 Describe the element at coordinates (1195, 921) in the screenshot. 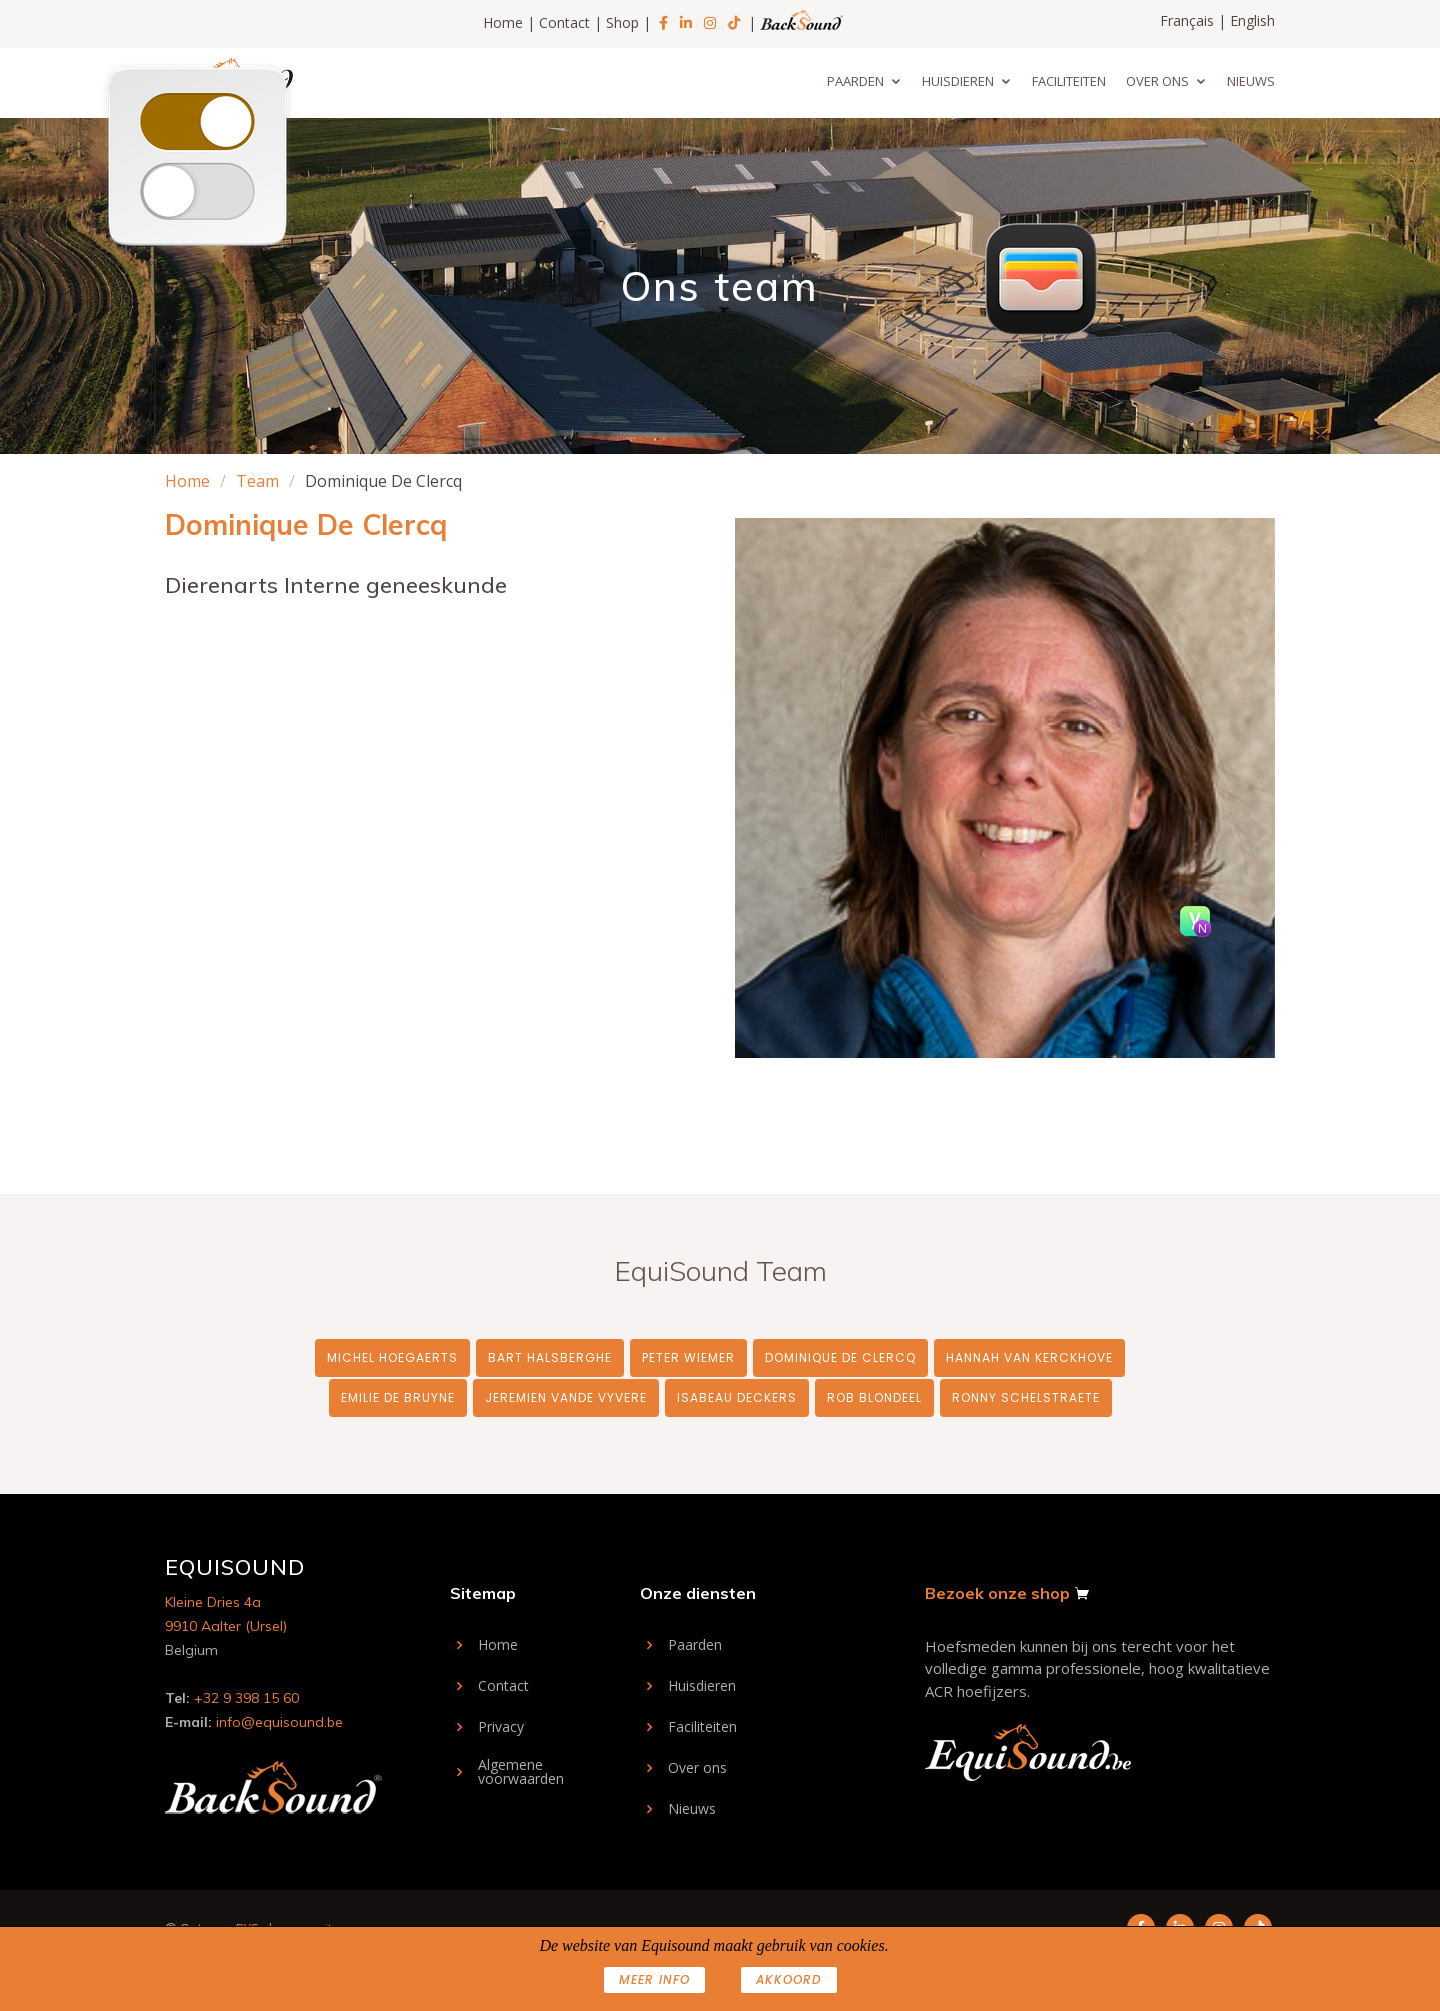

I see `open yubikey neo manager app` at that location.